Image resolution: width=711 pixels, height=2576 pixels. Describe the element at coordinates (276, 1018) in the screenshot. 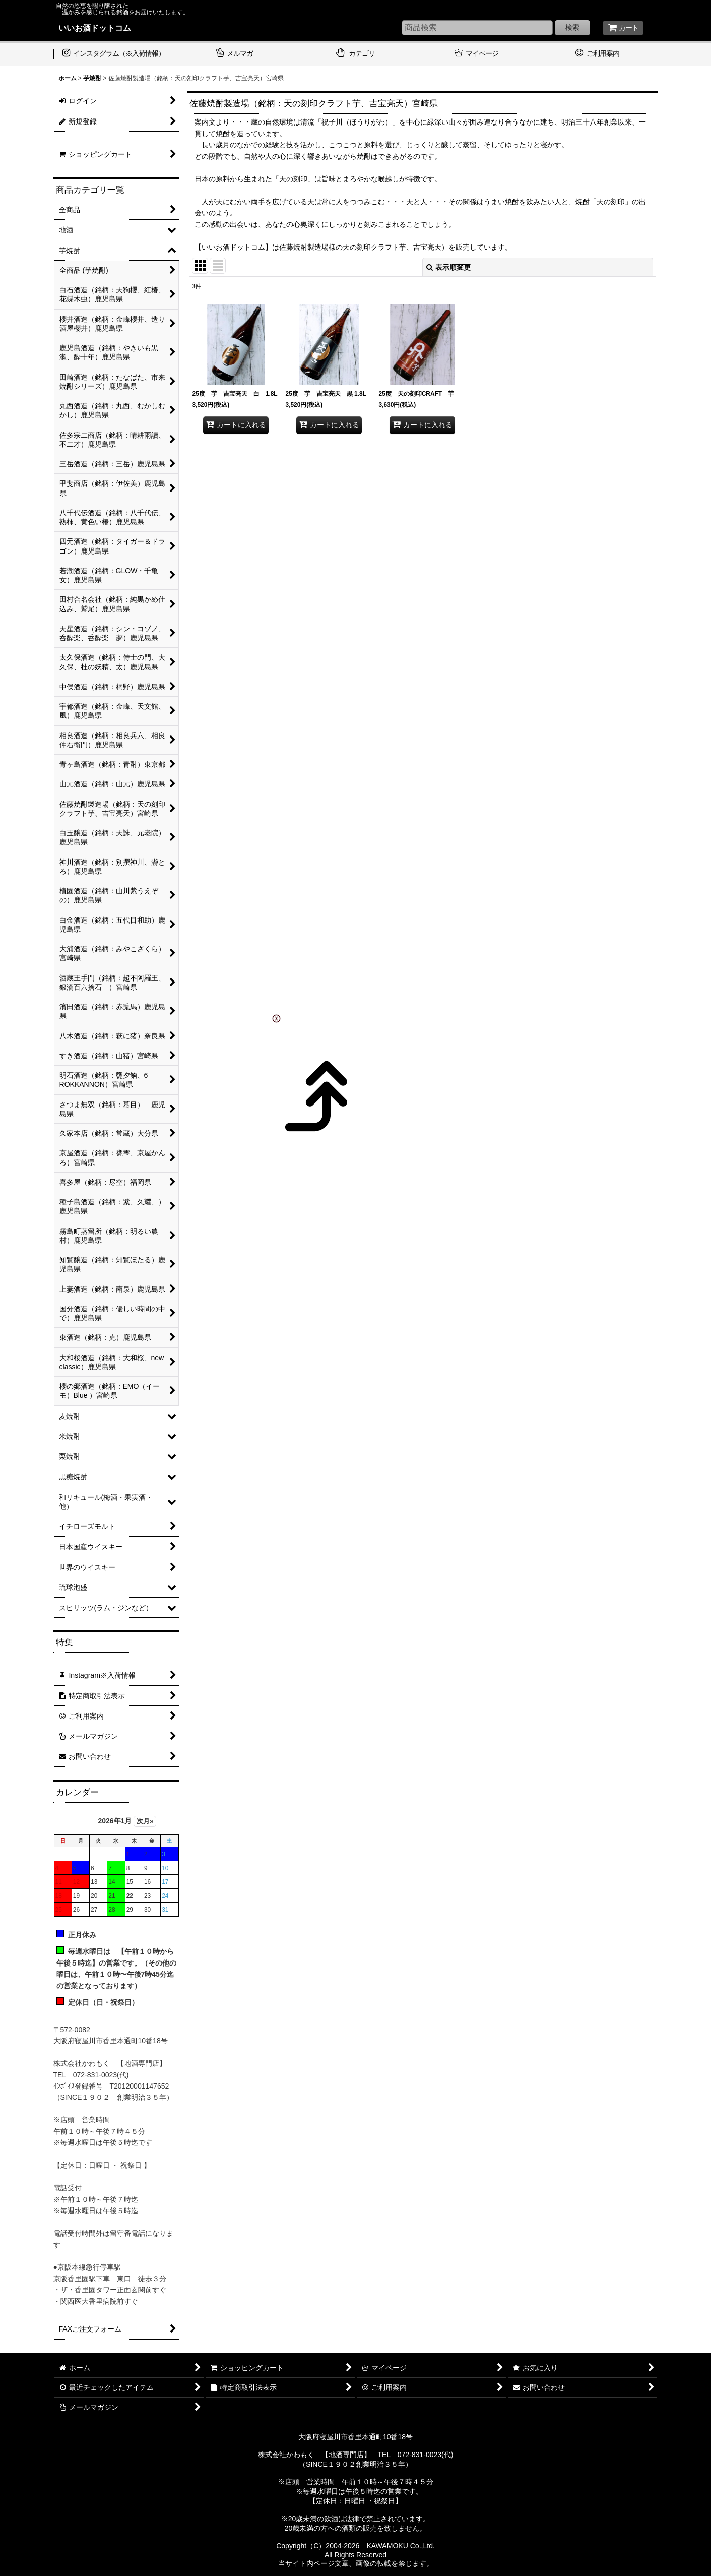

I see `close or cancel an action` at that location.